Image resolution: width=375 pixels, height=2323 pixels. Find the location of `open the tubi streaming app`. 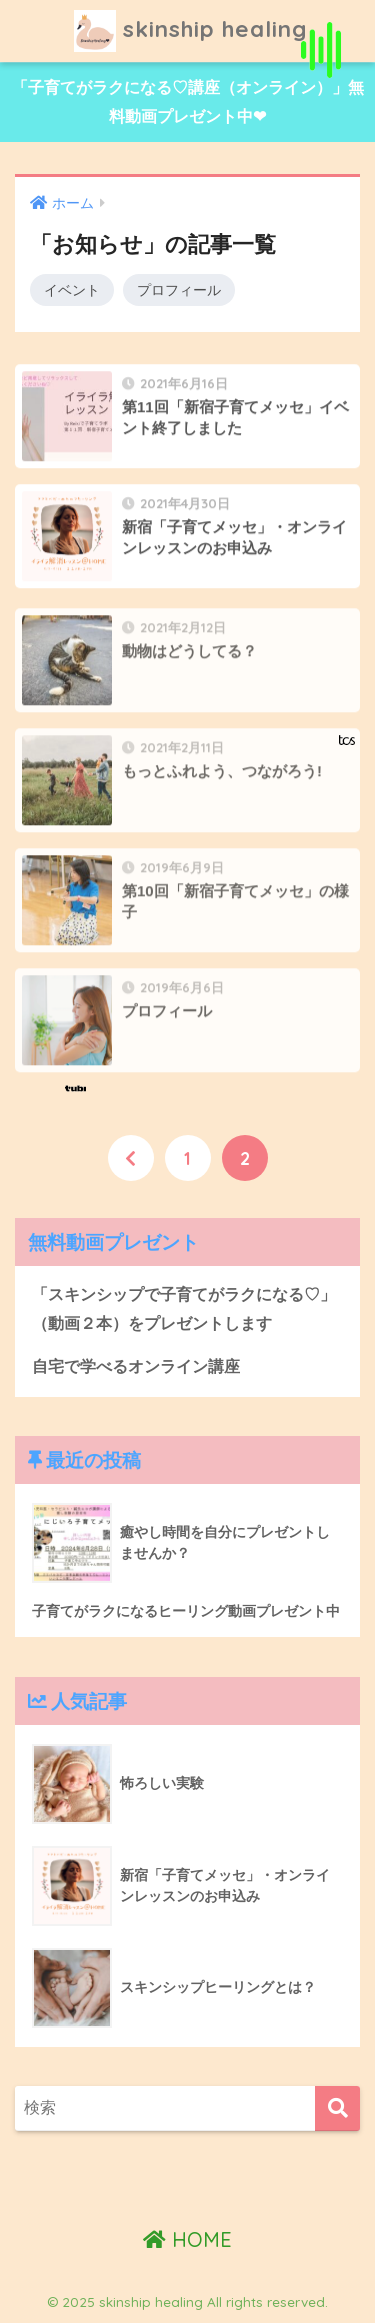

open the tubi streaming app is located at coordinates (75, 1088).